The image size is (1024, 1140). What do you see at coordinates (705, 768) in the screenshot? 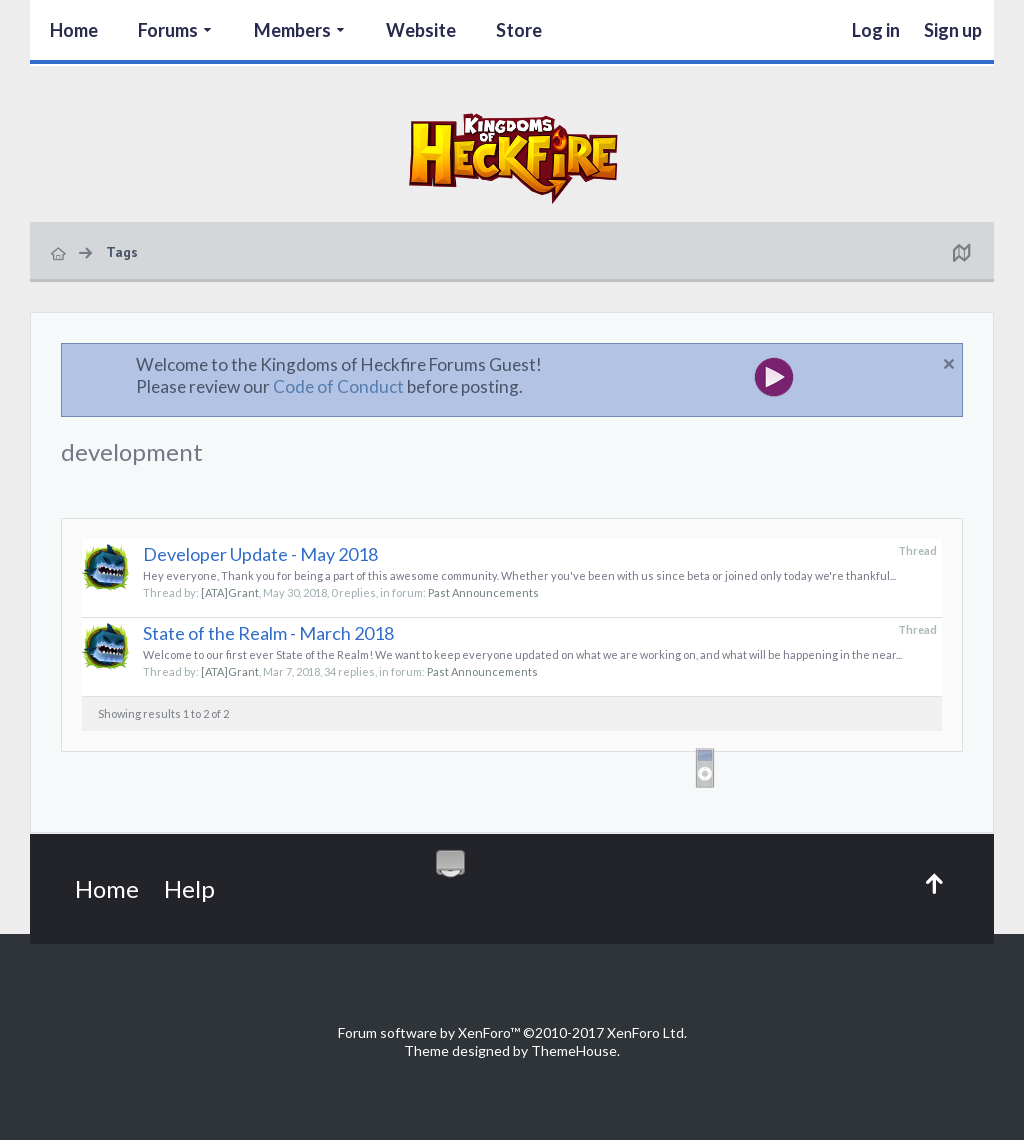
I see `iPod nano device connected` at bounding box center [705, 768].